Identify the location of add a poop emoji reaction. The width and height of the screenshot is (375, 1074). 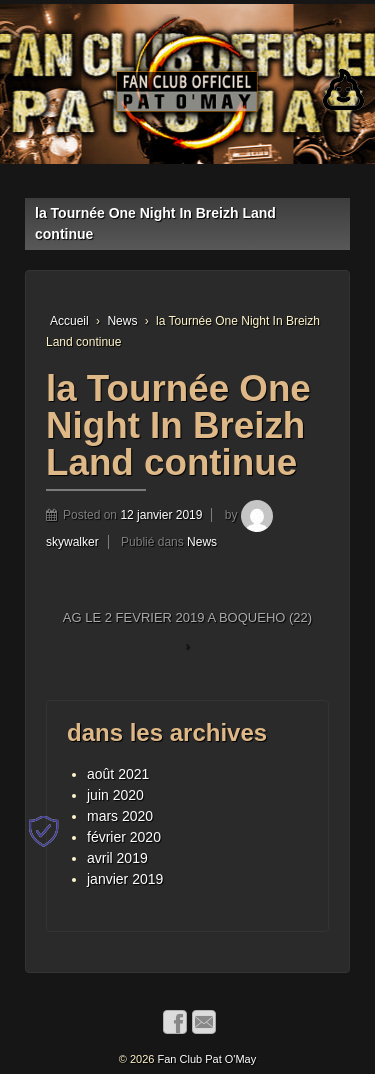
(343, 89).